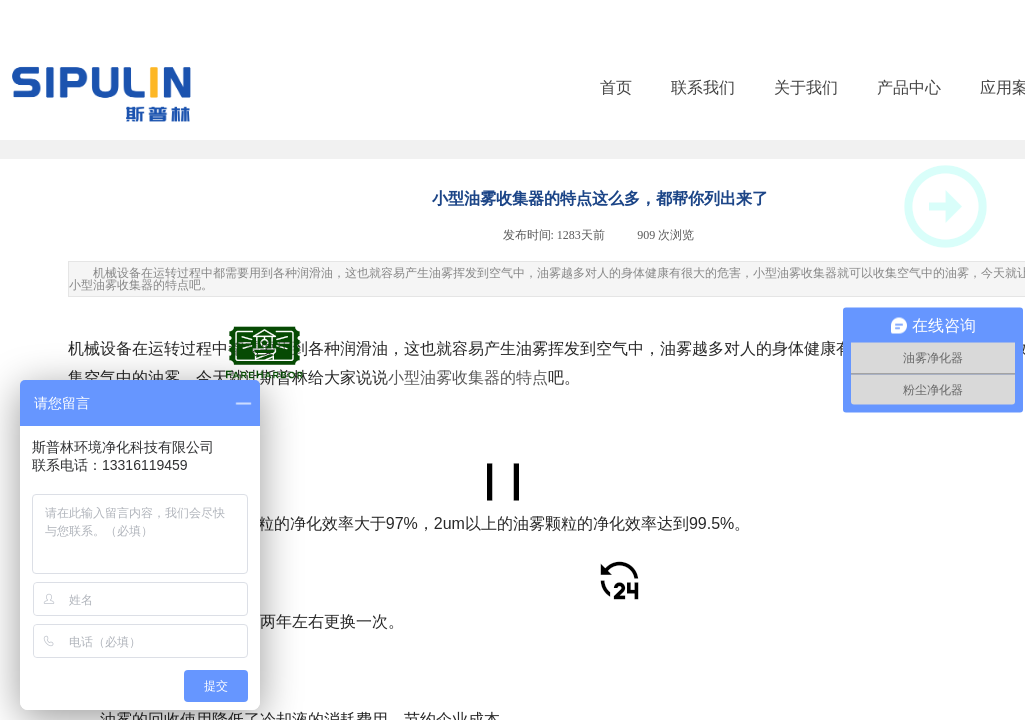 Image resolution: width=1025 pixels, height=720 pixels. What do you see at coordinates (264, 352) in the screenshot?
I see `access FareHarbor booking services` at bounding box center [264, 352].